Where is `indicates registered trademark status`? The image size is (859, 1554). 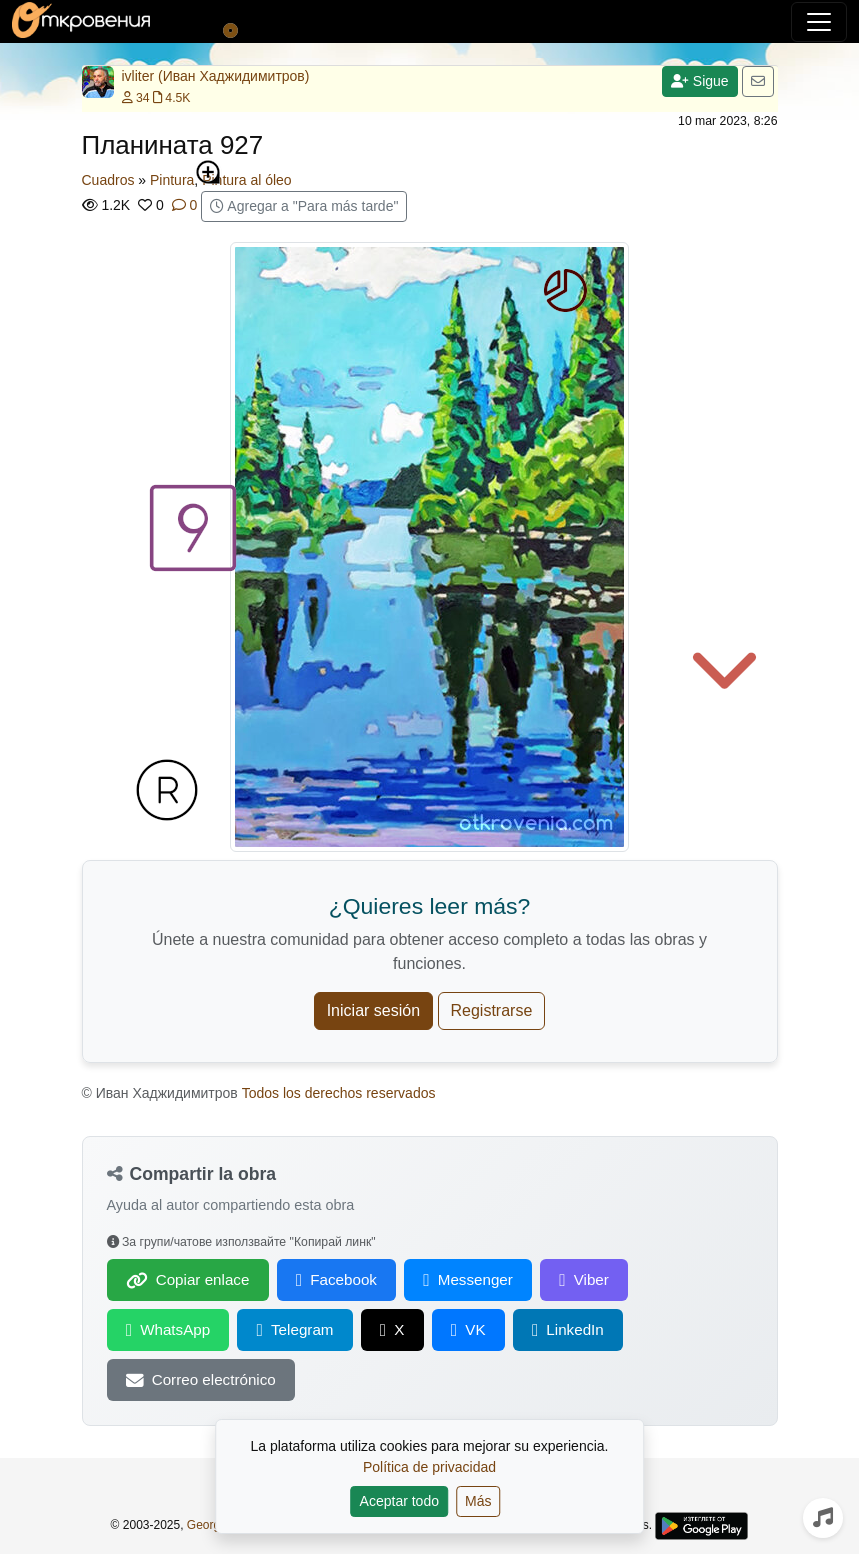 indicates registered trademark status is located at coordinates (167, 790).